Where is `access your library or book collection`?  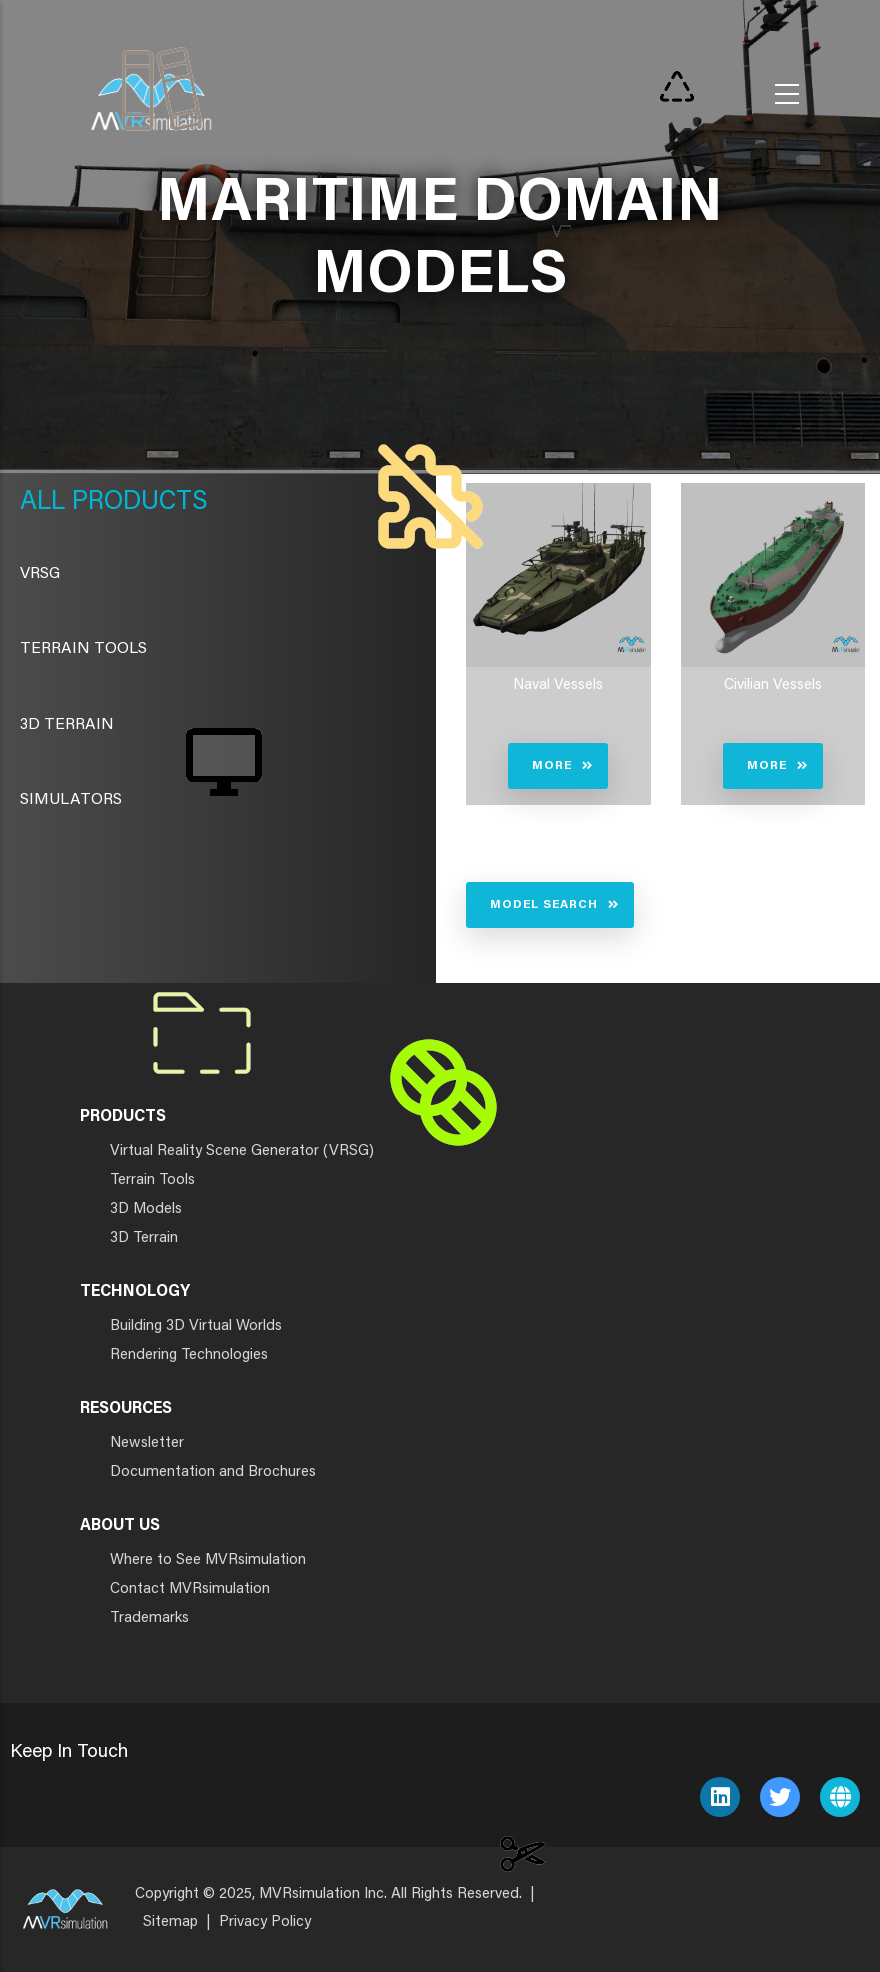 access your library or book collection is located at coordinates (158, 90).